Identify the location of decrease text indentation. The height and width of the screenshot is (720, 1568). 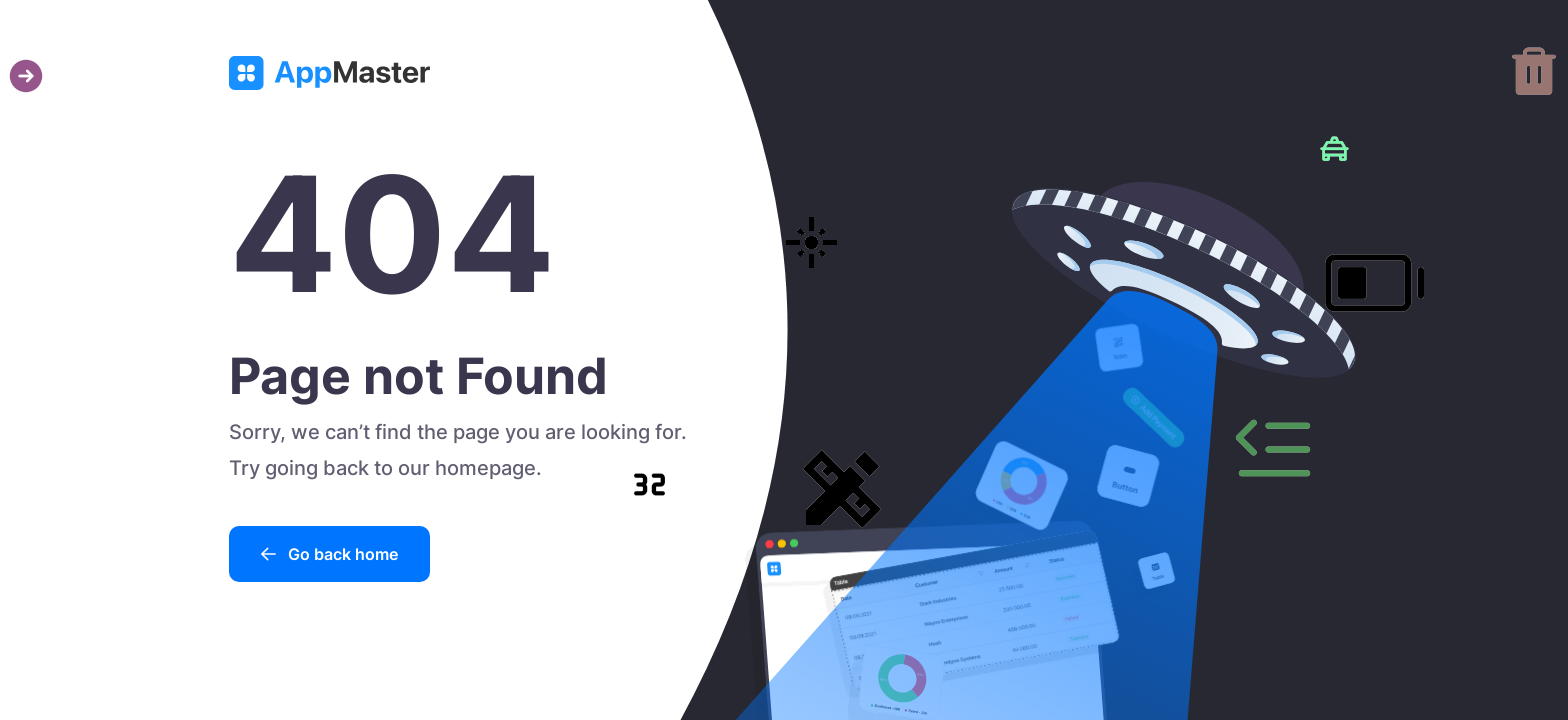
(1274, 449).